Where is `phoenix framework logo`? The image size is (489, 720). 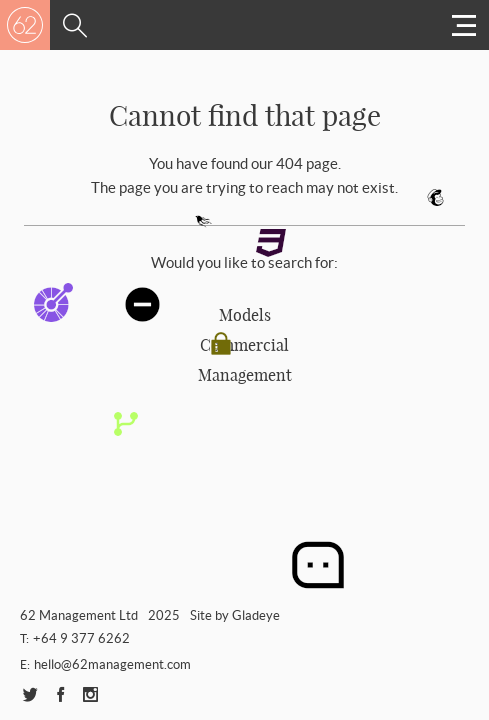
phoenix framework logo is located at coordinates (203, 221).